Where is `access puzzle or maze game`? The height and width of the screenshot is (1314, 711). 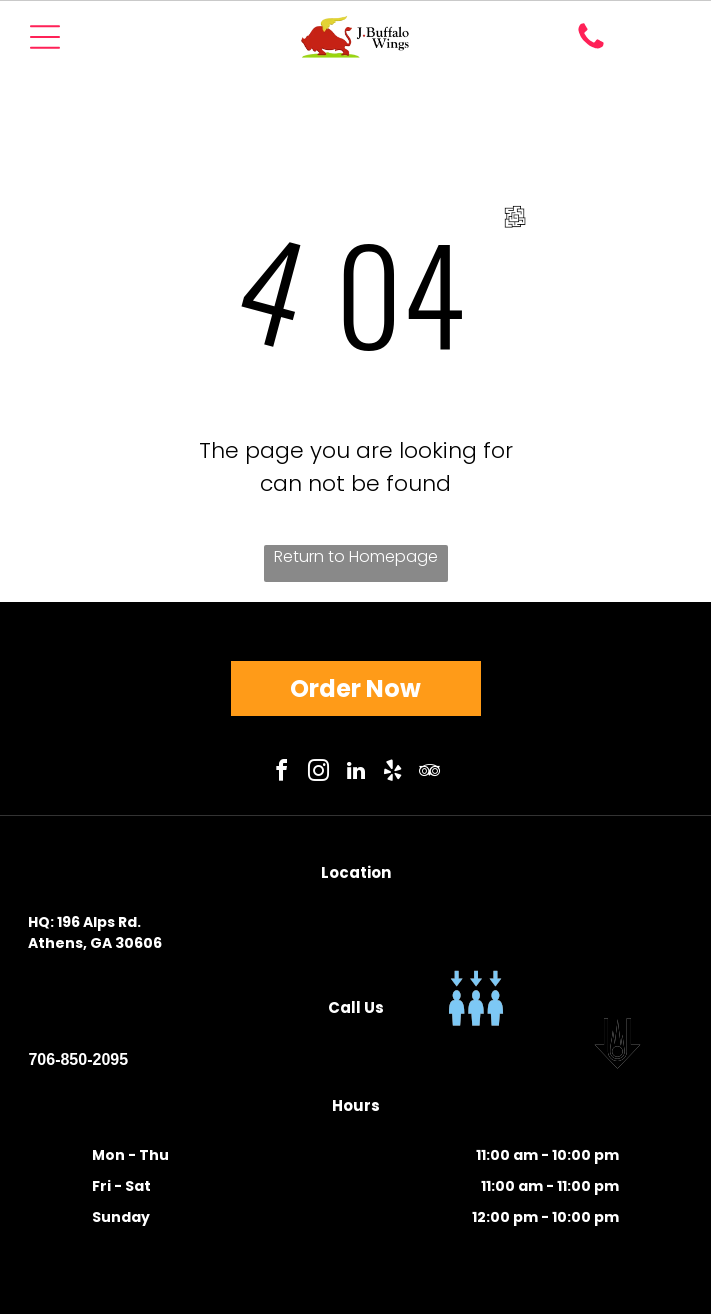 access puzzle or maze game is located at coordinates (515, 217).